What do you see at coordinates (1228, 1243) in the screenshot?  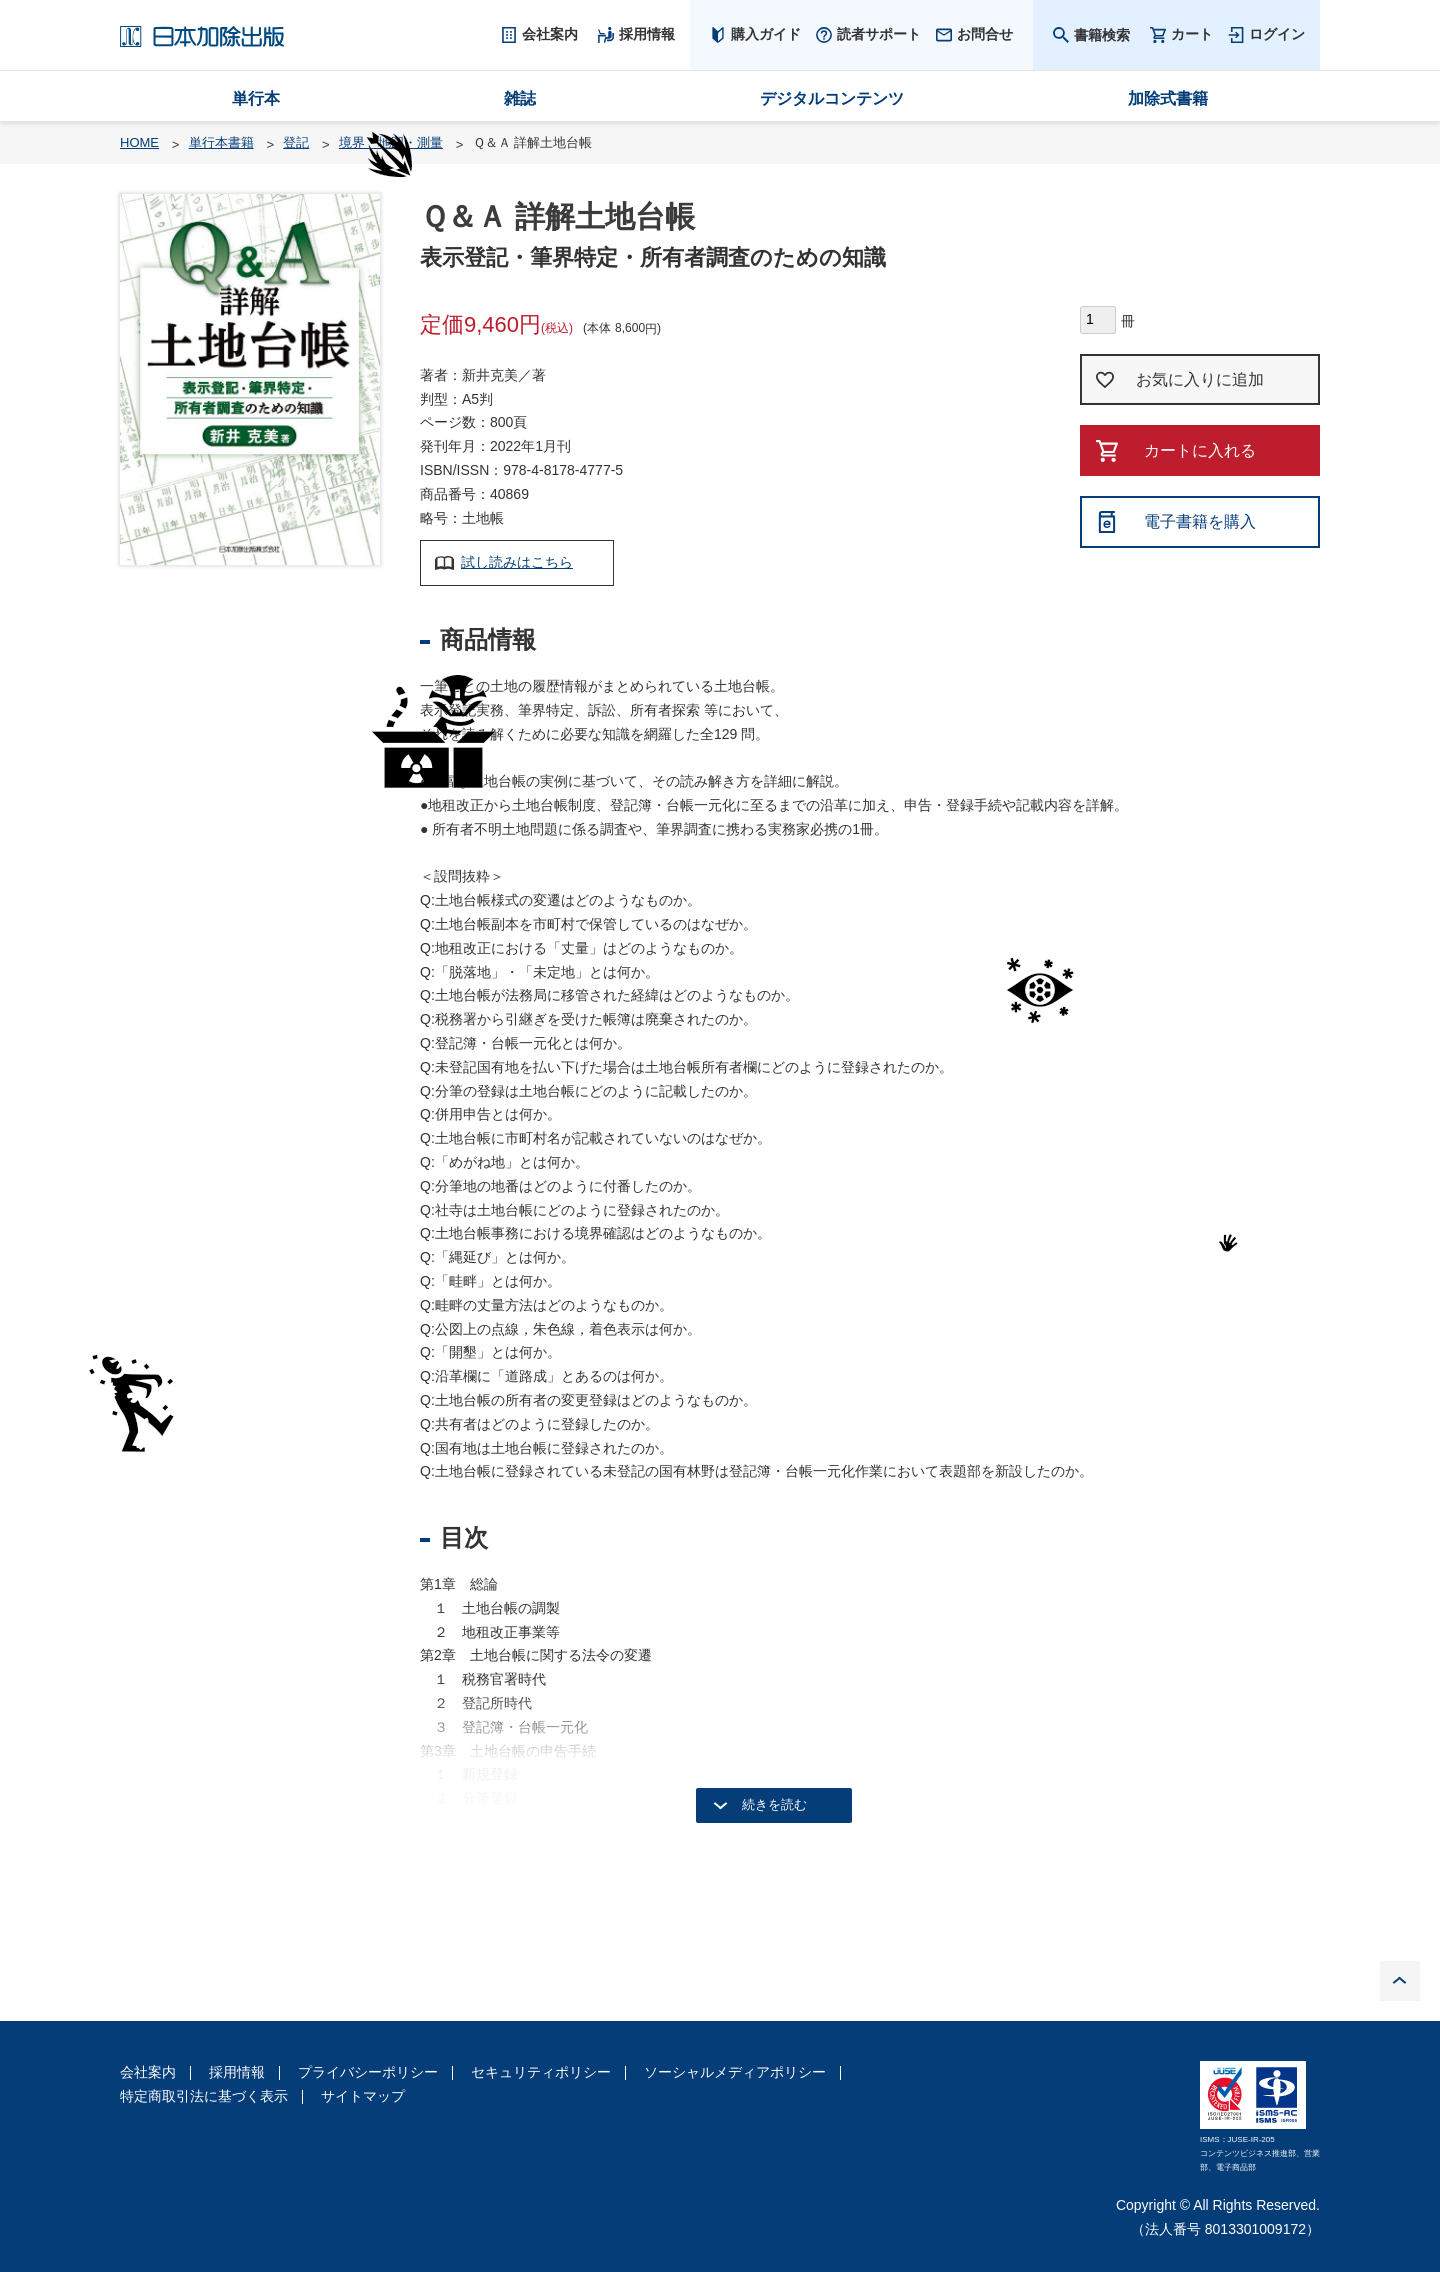 I see `raise your hand to ask a question` at bounding box center [1228, 1243].